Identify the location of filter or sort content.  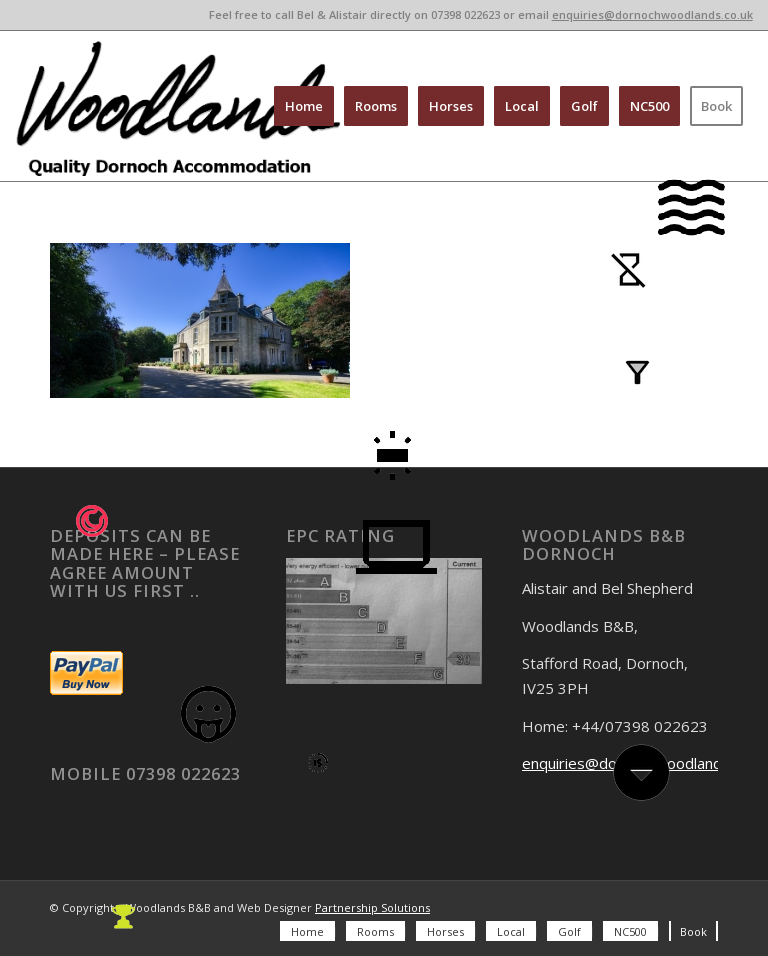
(637, 372).